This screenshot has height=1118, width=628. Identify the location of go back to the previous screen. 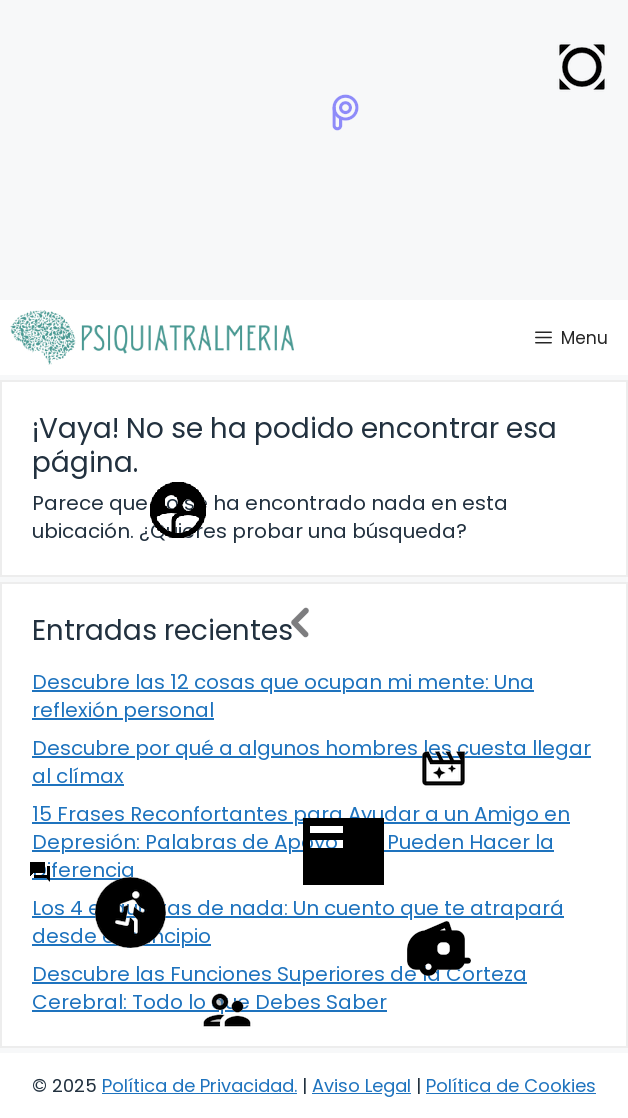
(301, 622).